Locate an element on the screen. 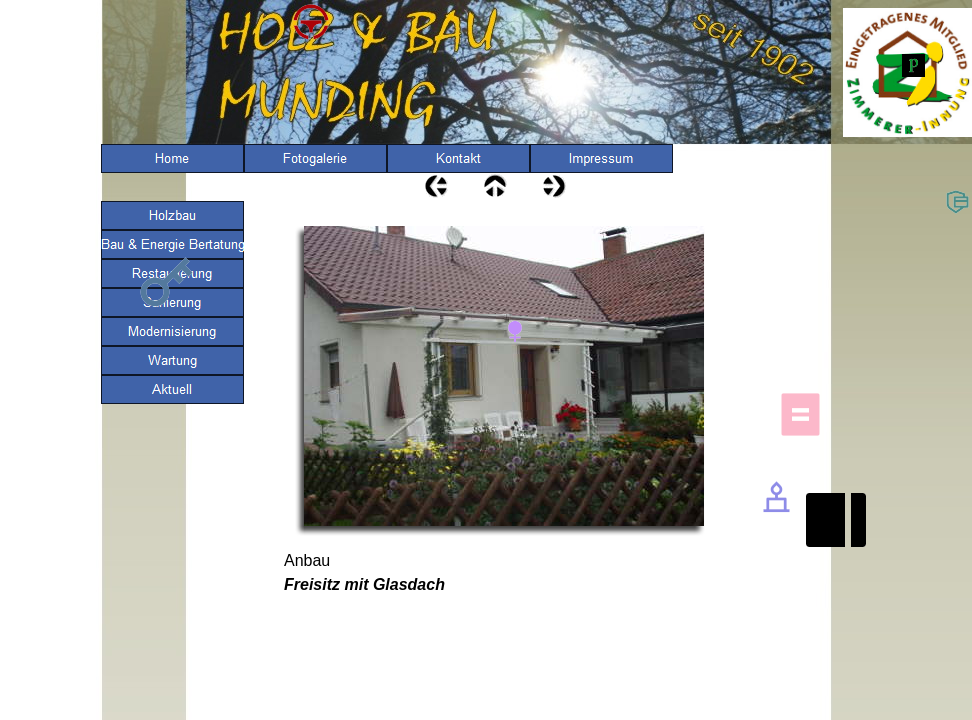  link to Publons researcher profile is located at coordinates (913, 65).